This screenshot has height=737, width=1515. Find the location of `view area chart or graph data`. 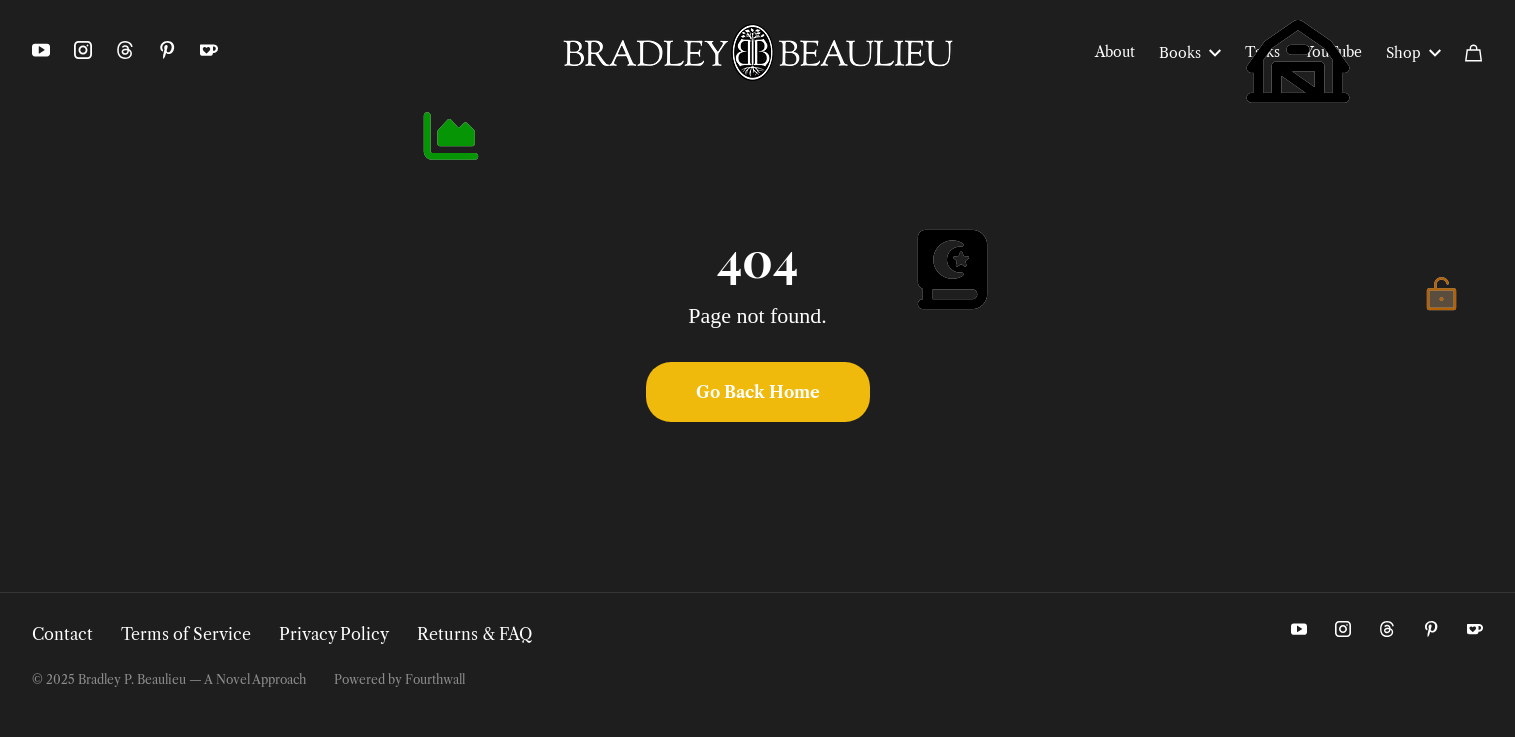

view area chart or graph data is located at coordinates (451, 136).